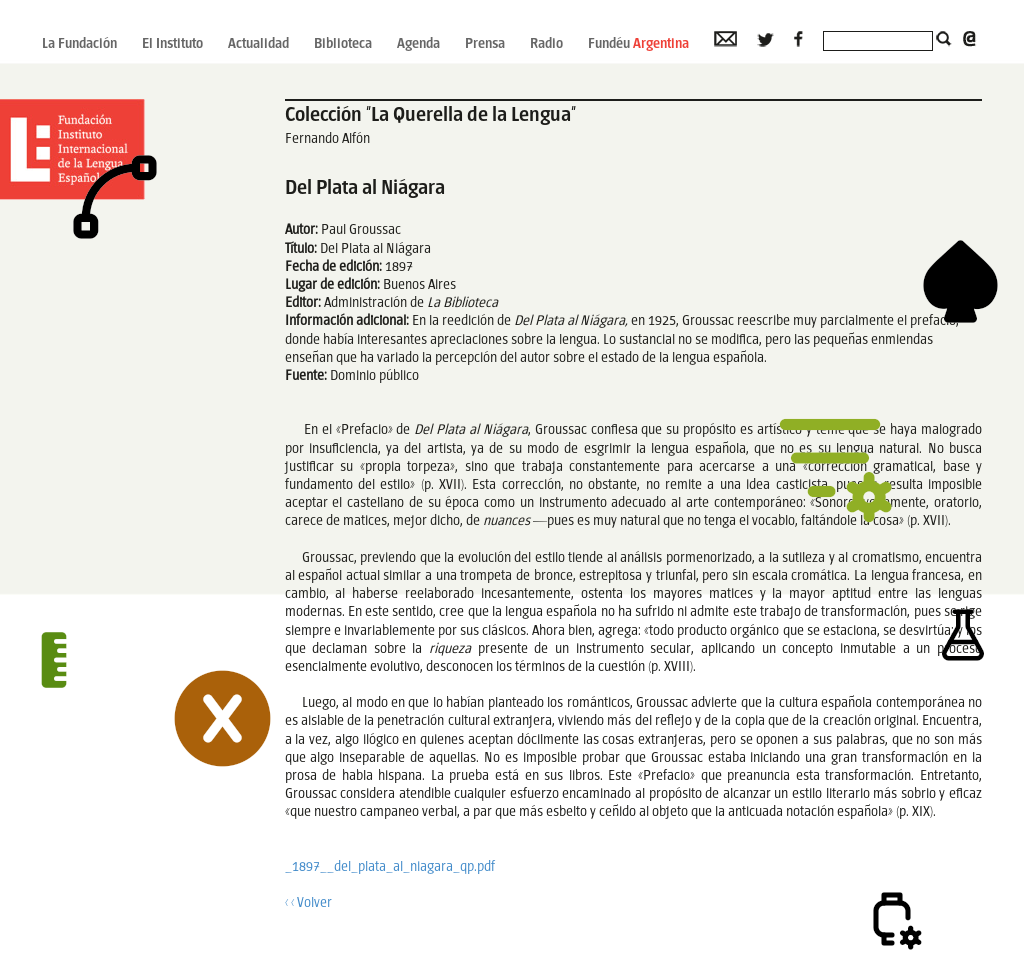 This screenshot has height=964, width=1024. What do you see at coordinates (830, 458) in the screenshot?
I see `configure filter settings` at bounding box center [830, 458].